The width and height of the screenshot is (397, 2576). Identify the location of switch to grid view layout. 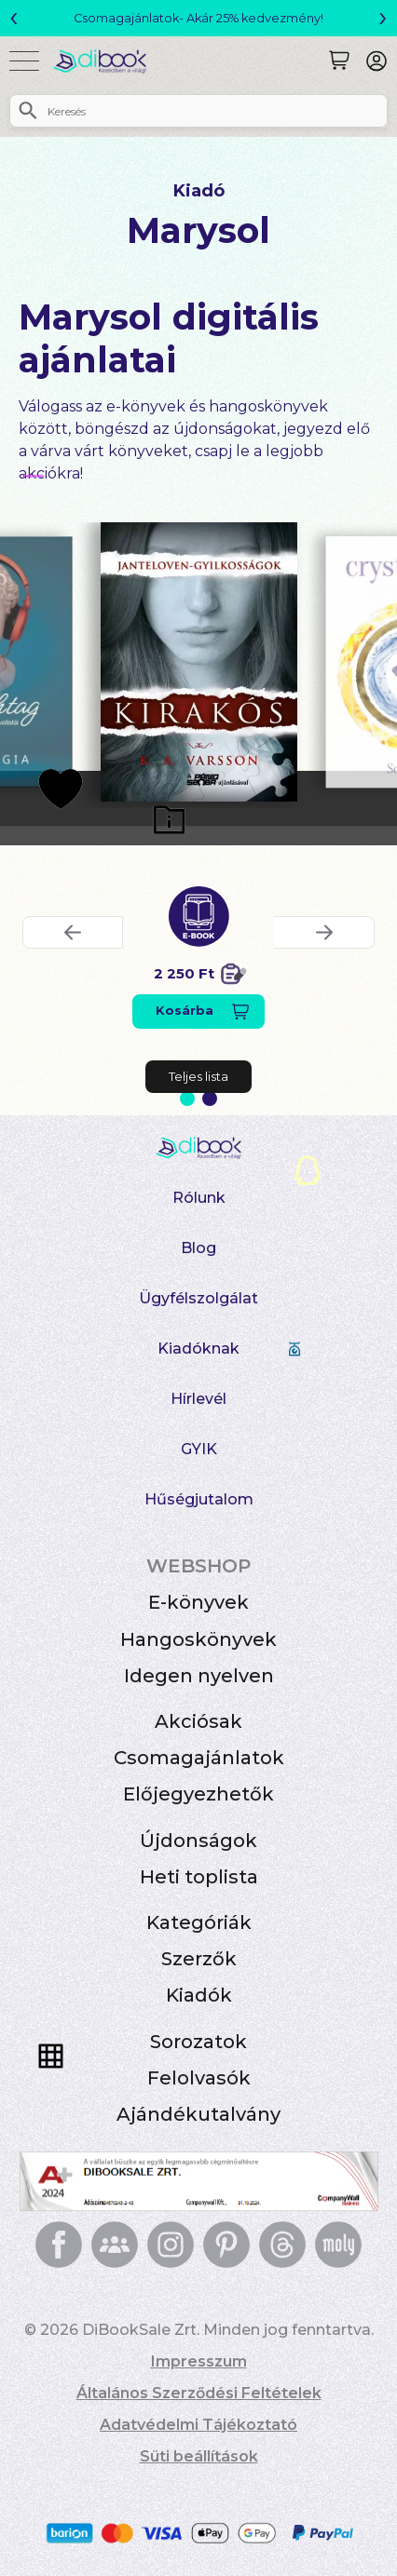
(50, 2056).